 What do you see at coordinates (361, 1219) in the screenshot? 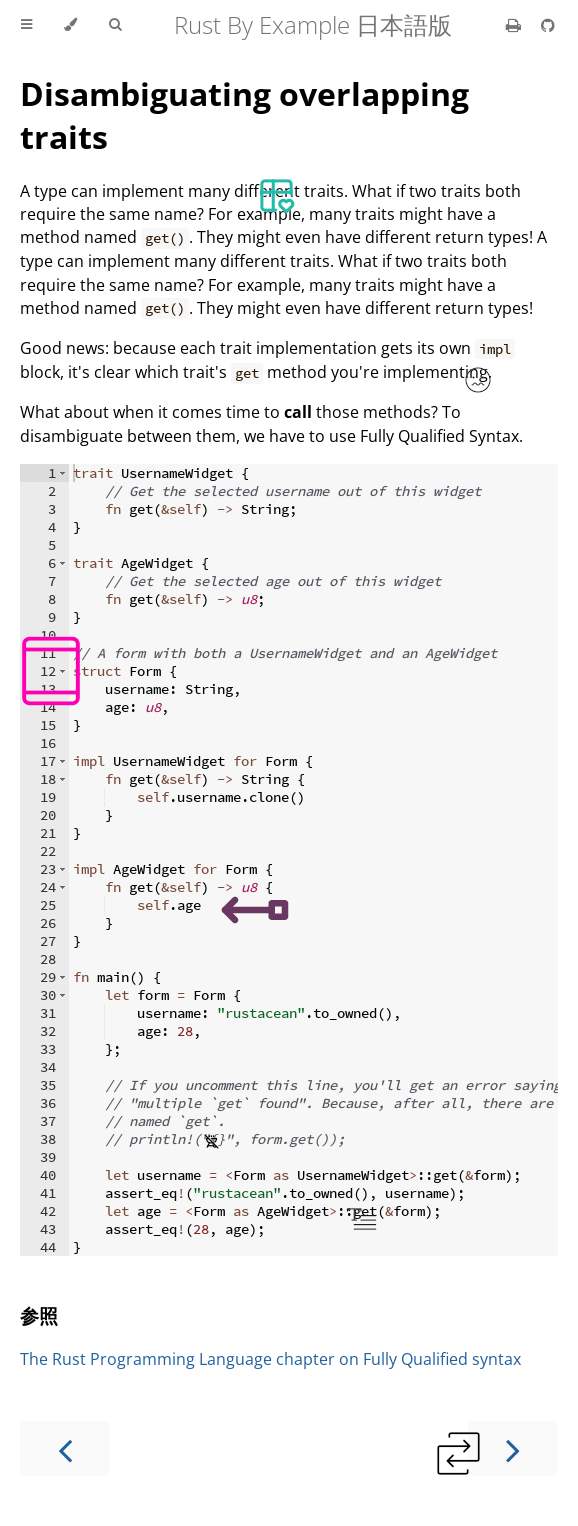
I see `read new york times article` at bounding box center [361, 1219].